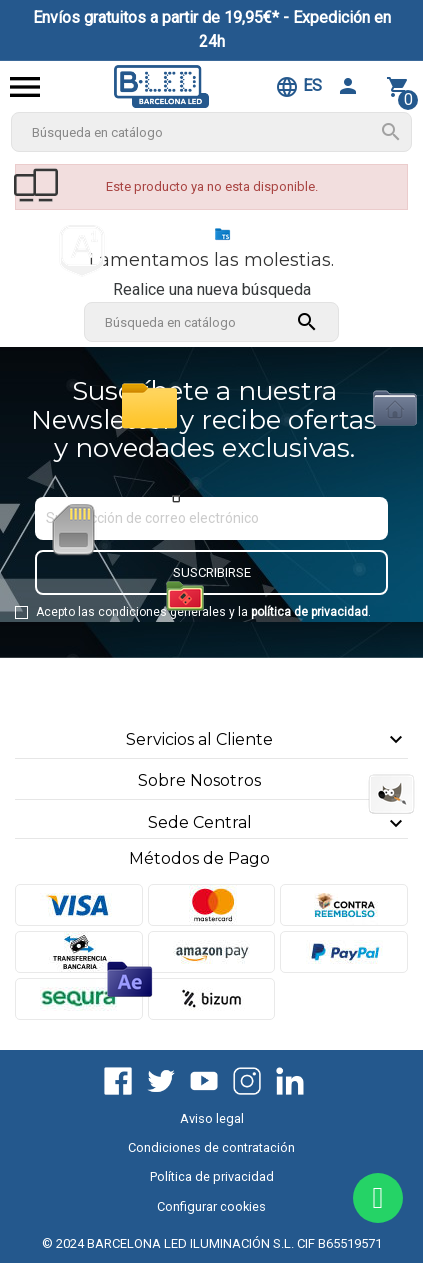 This screenshot has width=423, height=1263. I want to click on open a folder to view its contents, so click(149, 406).